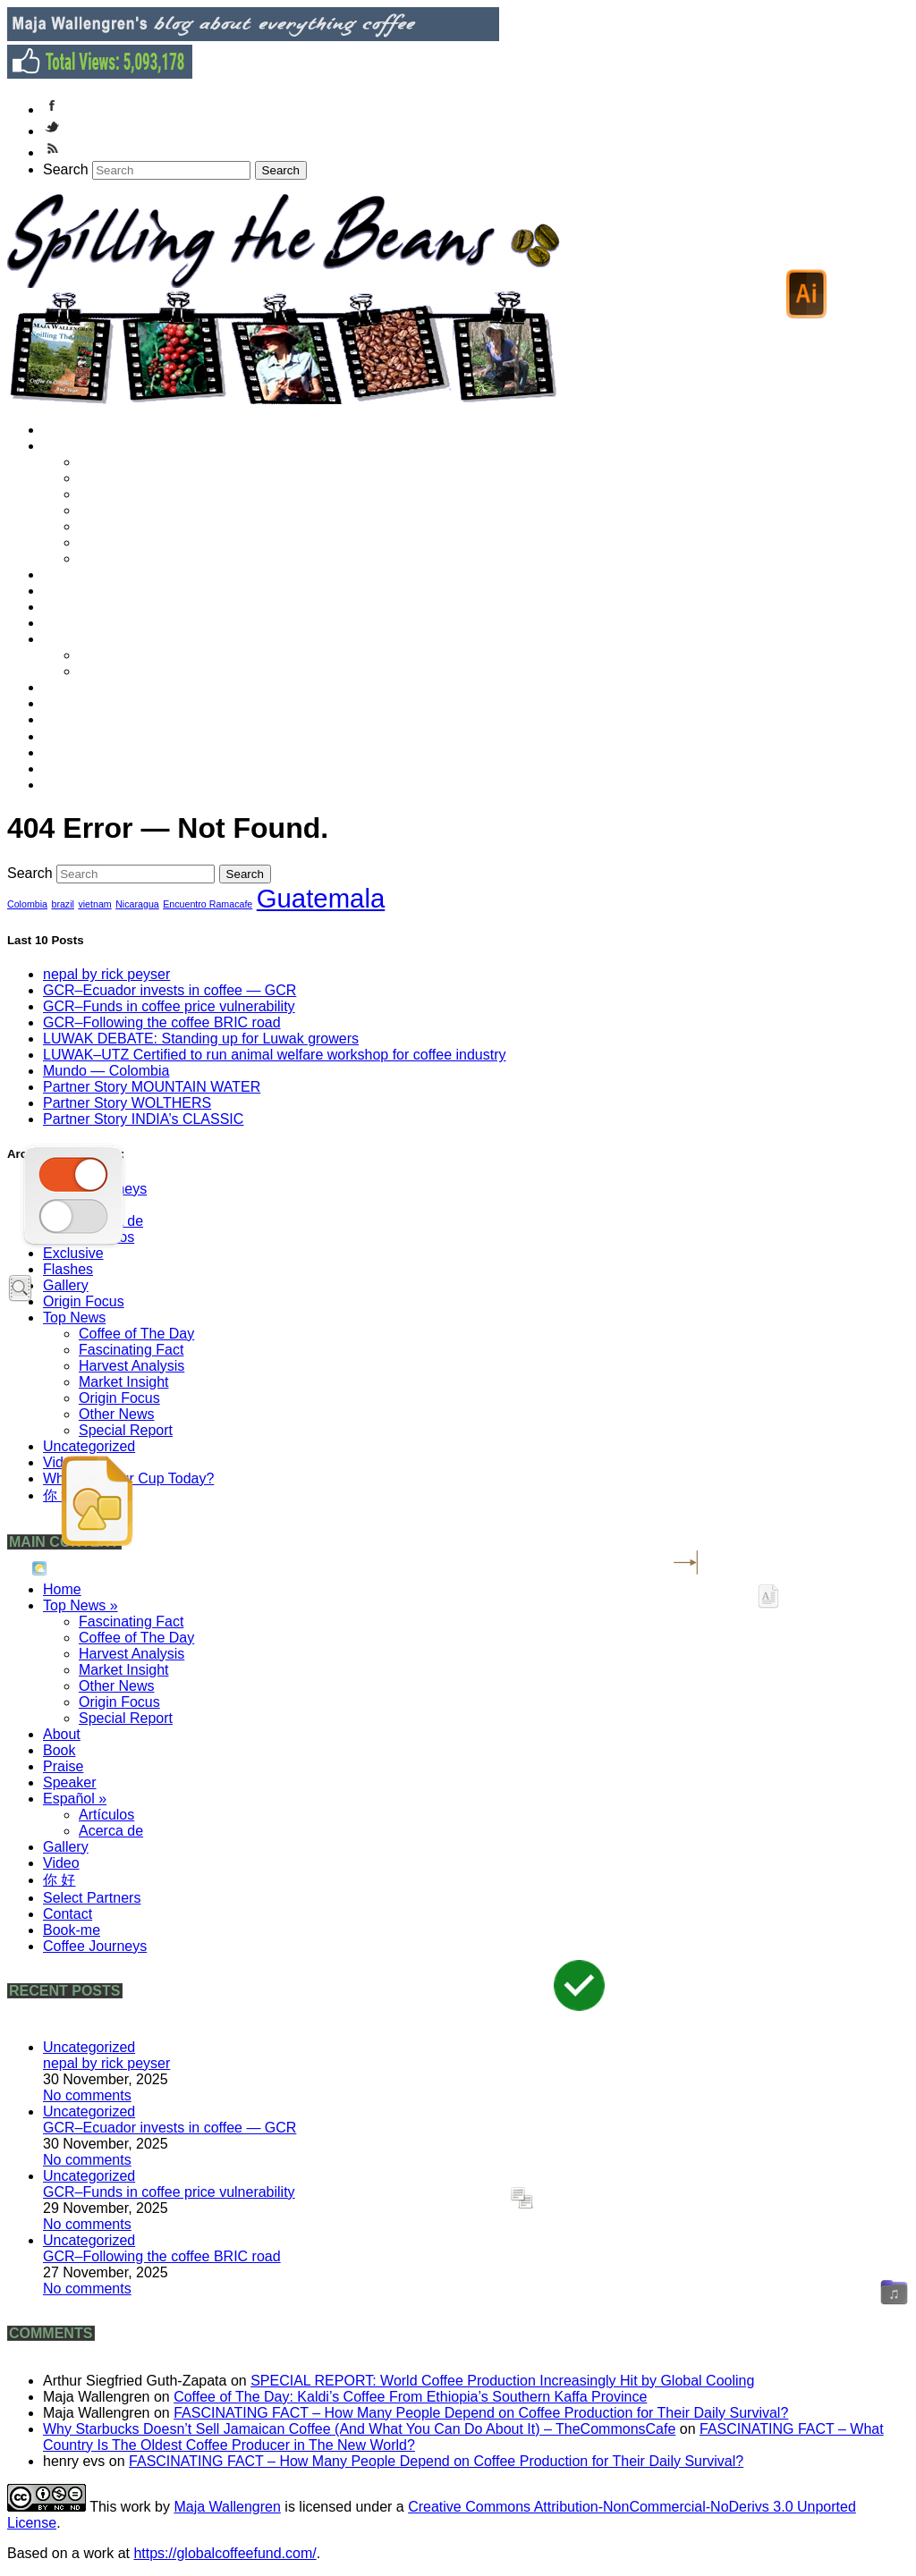 The height and width of the screenshot is (2576, 916). What do you see at coordinates (806, 293) in the screenshot?
I see `open an Adobe Illustrator file` at bounding box center [806, 293].